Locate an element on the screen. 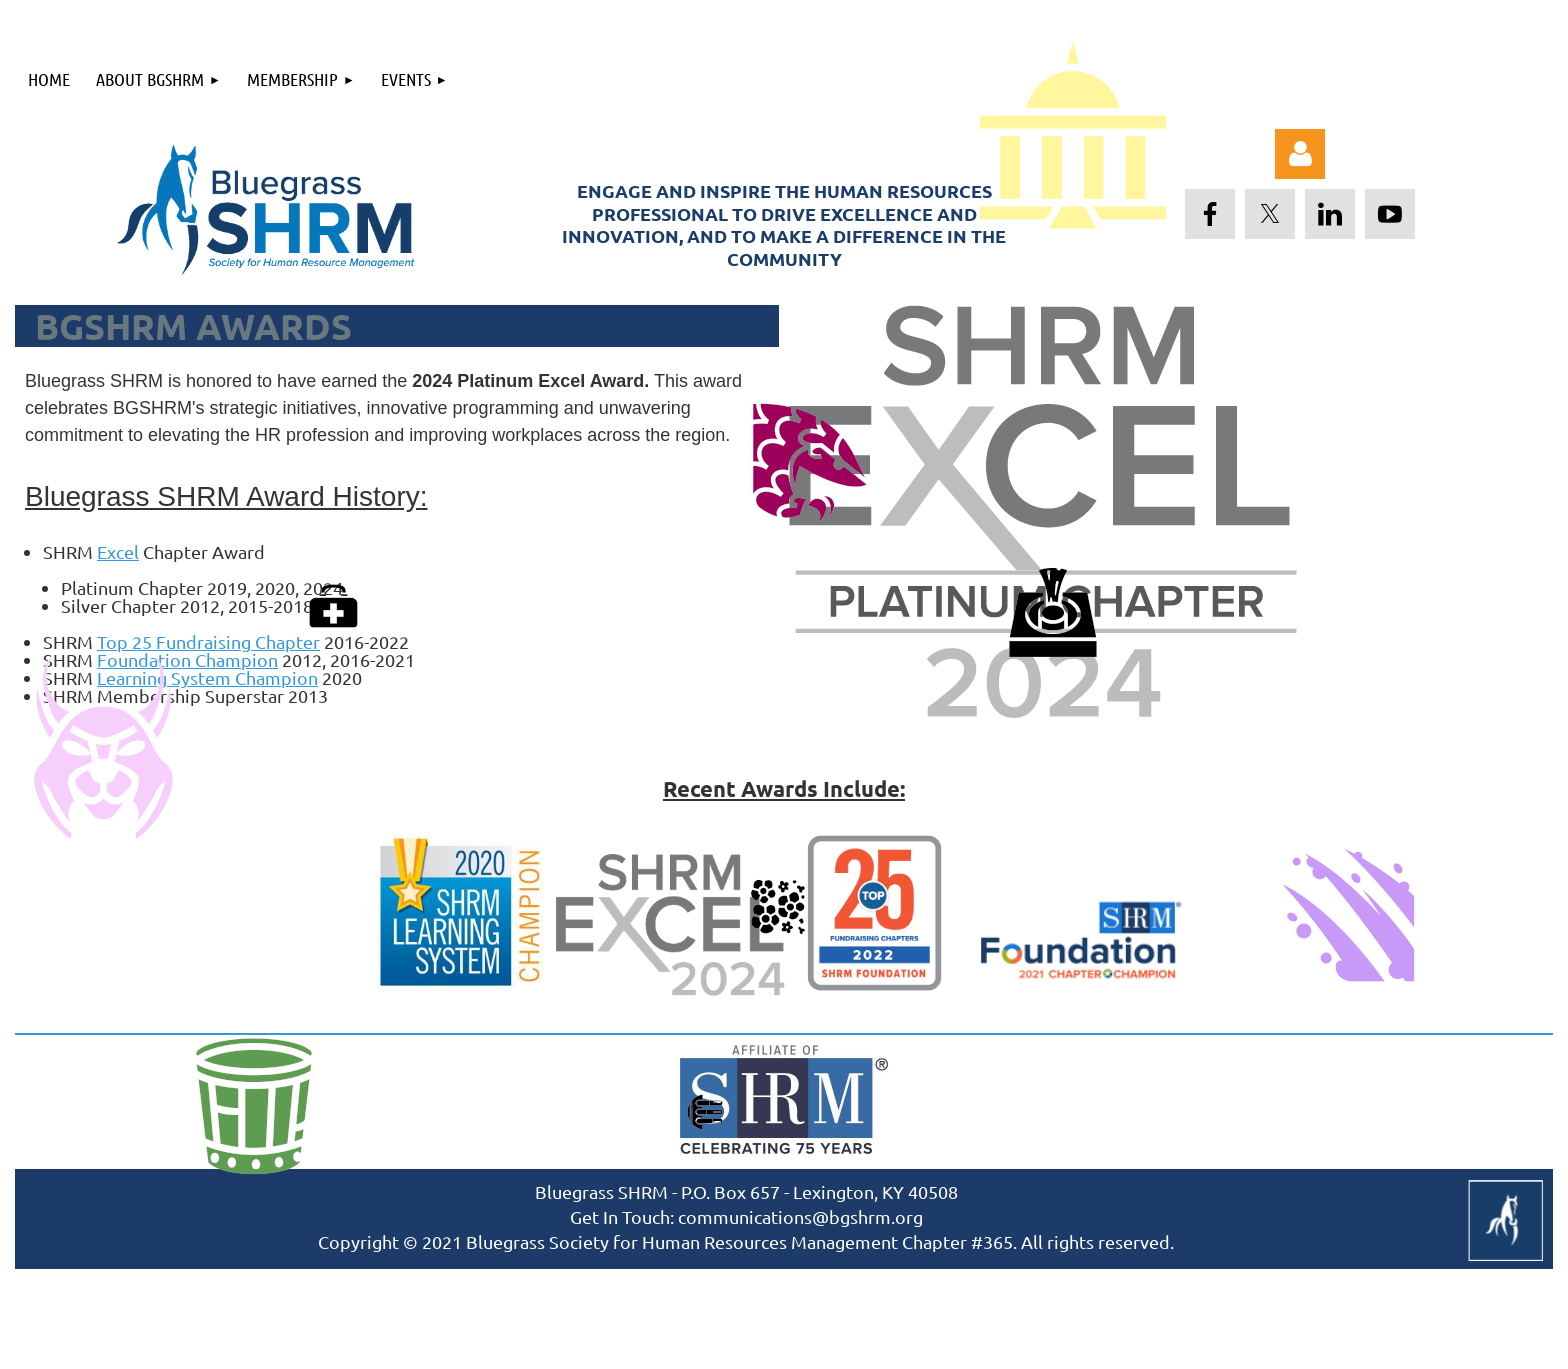 This screenshot has height=1369, width=1568. select lynx character or avatar is located at coordinates (103, 748).